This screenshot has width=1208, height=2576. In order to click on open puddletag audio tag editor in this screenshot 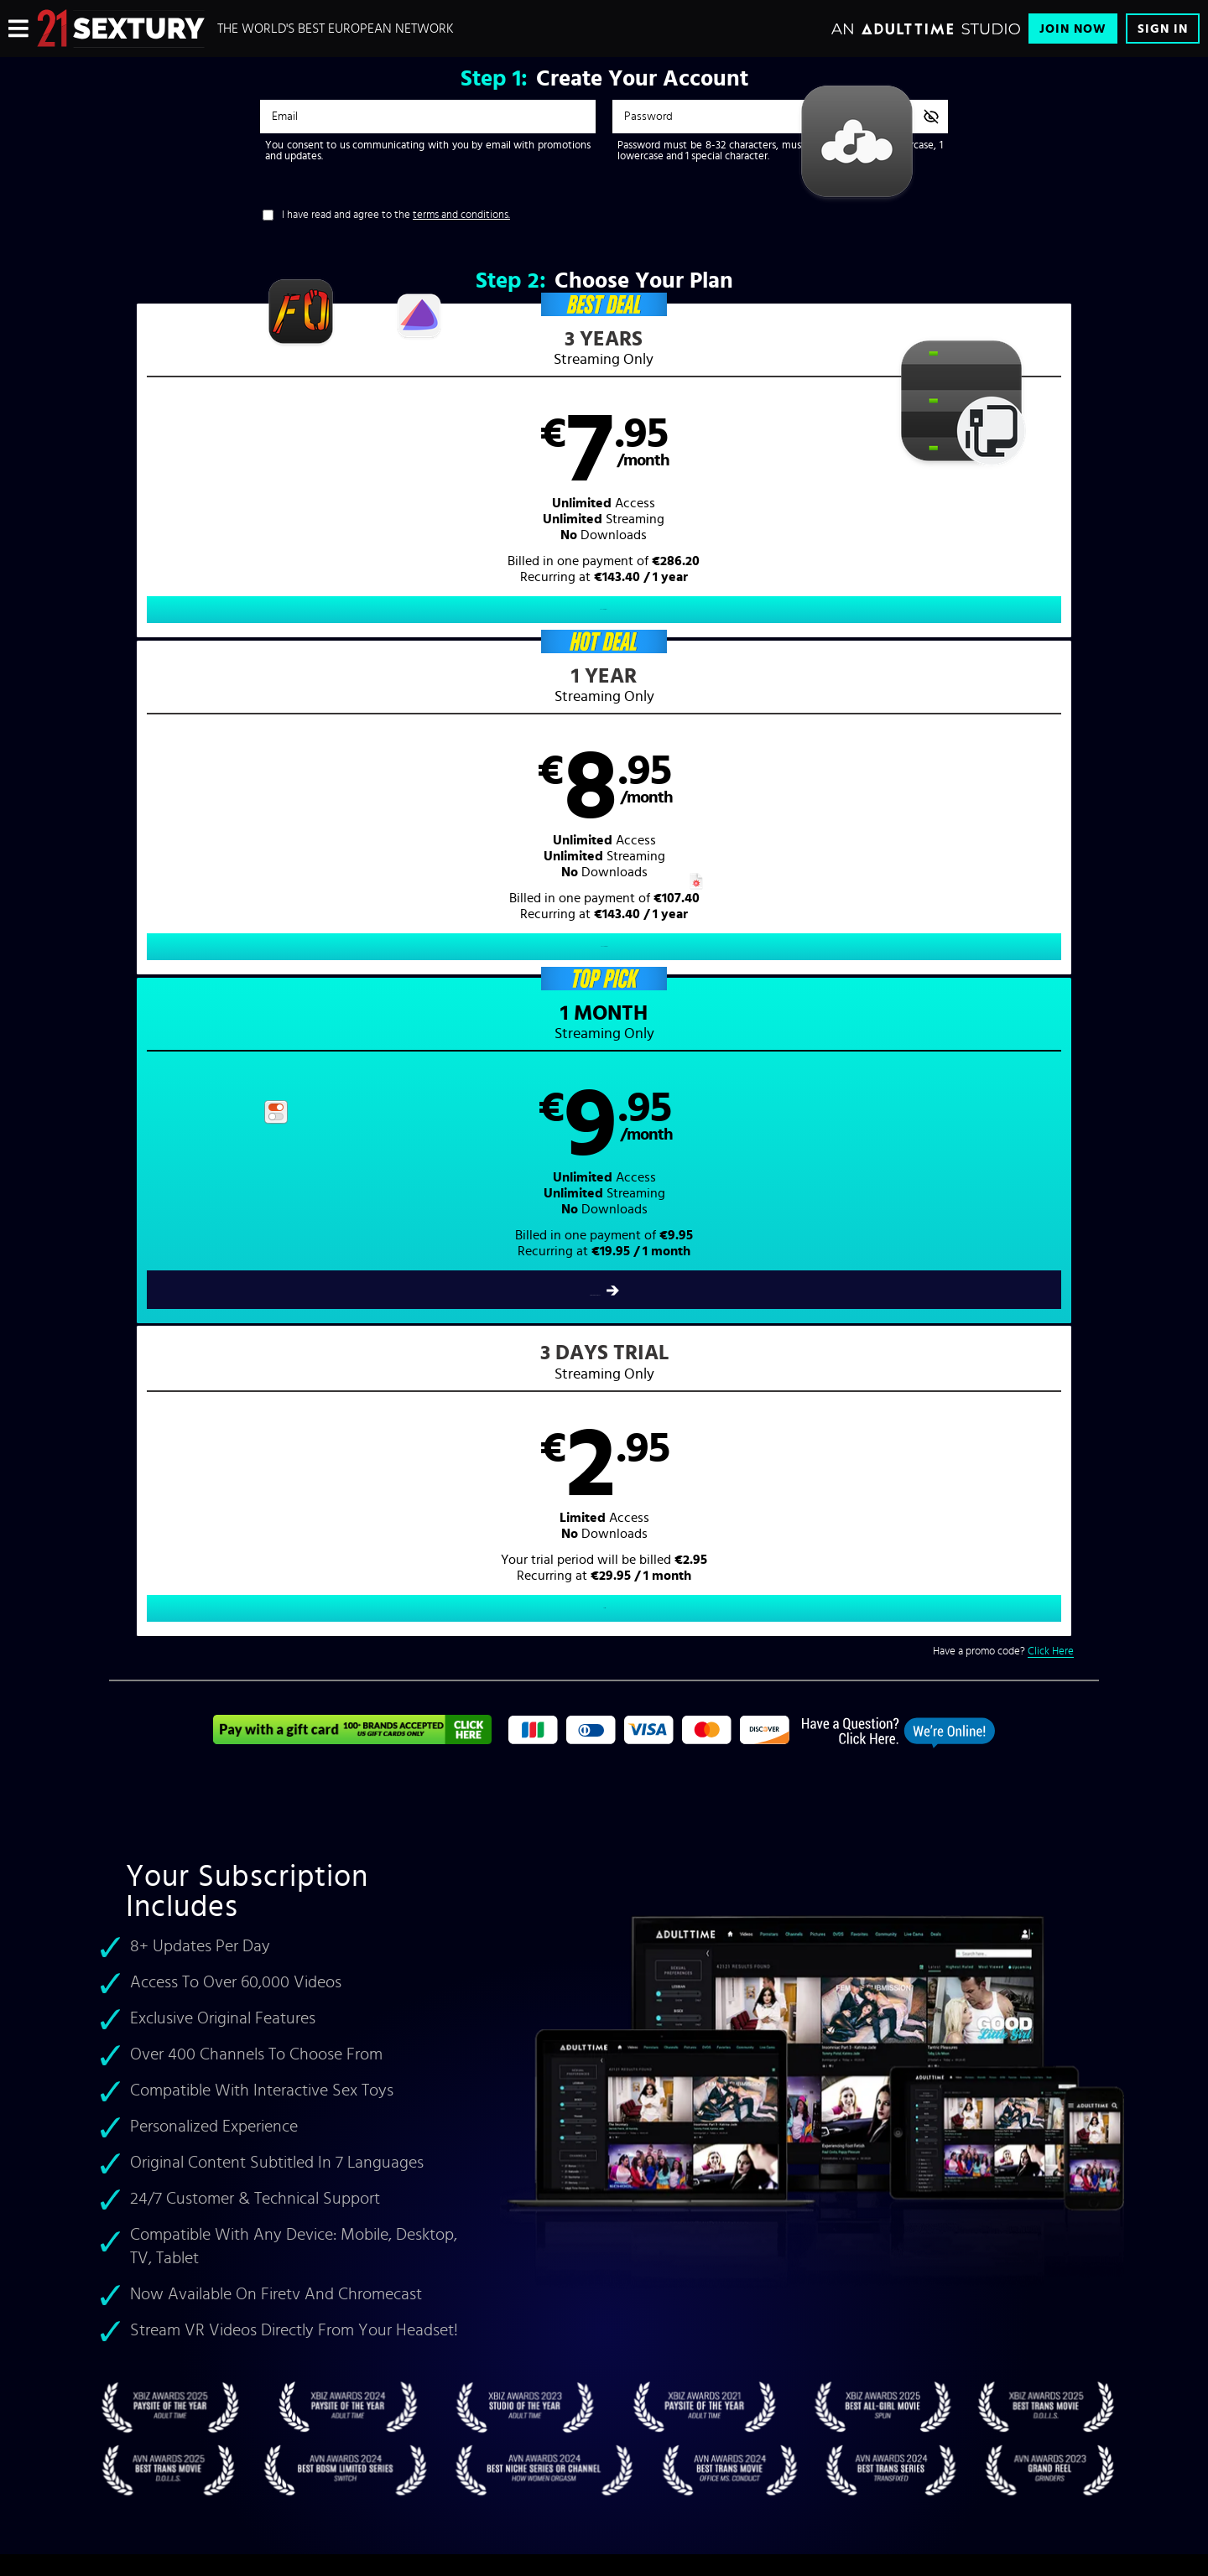, I will do `click(857, 141)`.